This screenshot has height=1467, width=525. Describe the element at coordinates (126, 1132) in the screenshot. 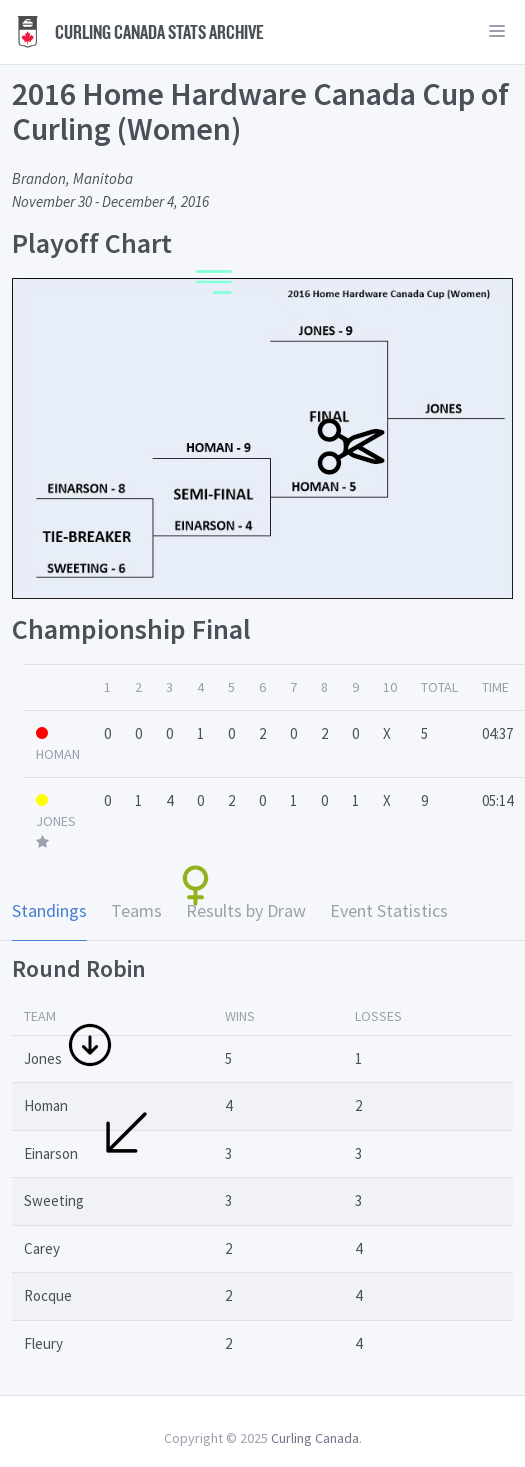

I see `navigate to the bottom-left or previous item` at that location.